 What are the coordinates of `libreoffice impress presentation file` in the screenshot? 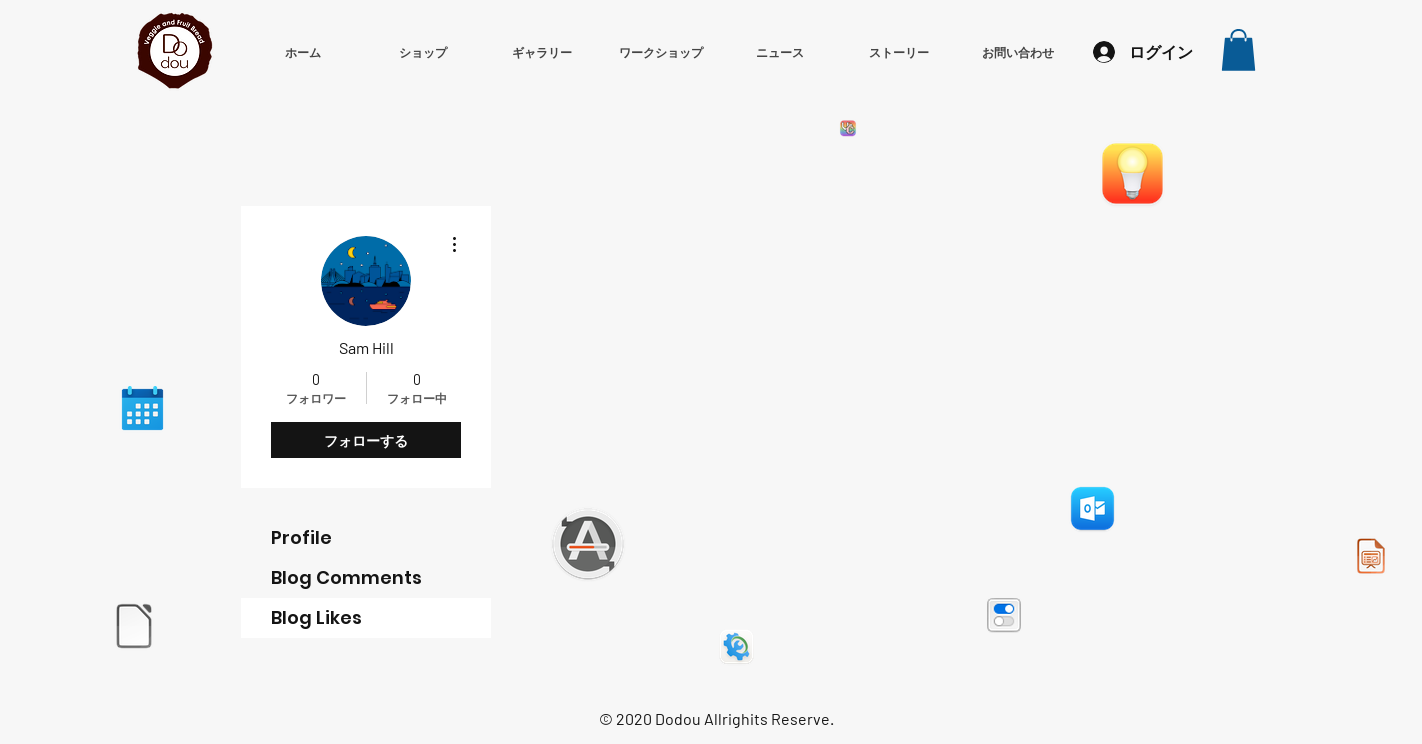 It's located at (1371, 556).